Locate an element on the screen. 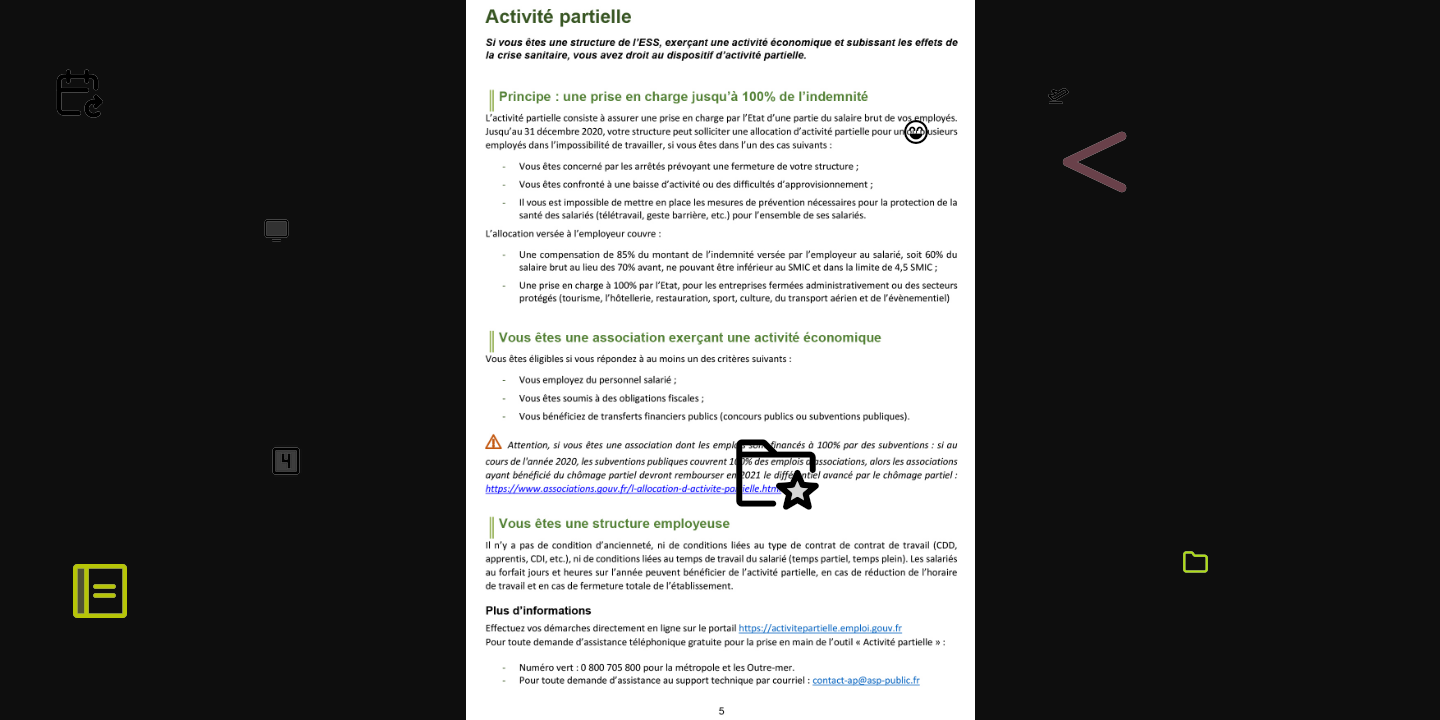 The height and width of the screenshot is (720, 1440). open your notebook or notes is located at coordinates (100, 591).